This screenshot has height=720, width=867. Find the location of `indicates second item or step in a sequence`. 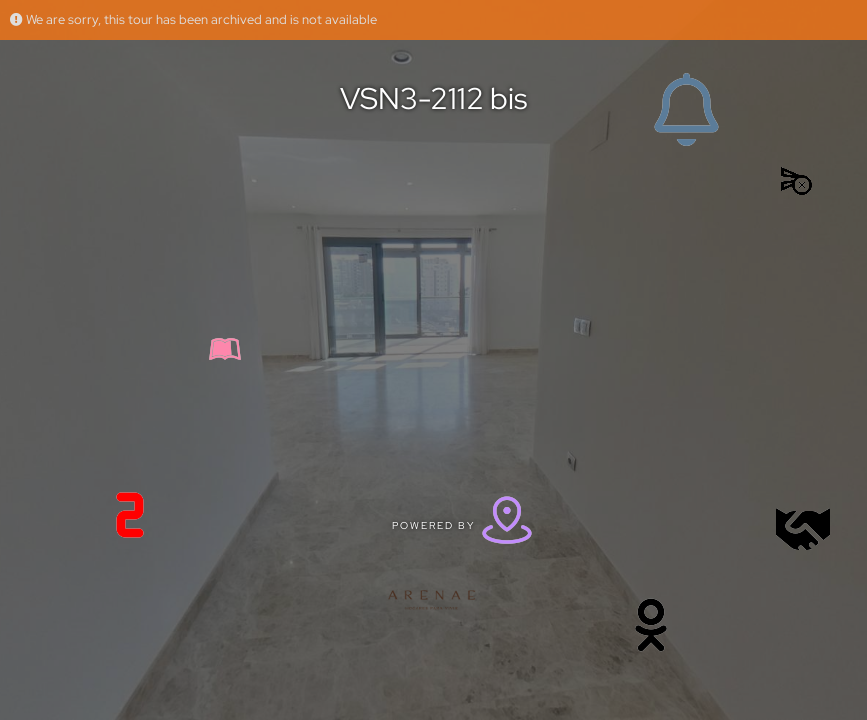

indicates second item or step in a sequence is located at coordinates (130, 515).